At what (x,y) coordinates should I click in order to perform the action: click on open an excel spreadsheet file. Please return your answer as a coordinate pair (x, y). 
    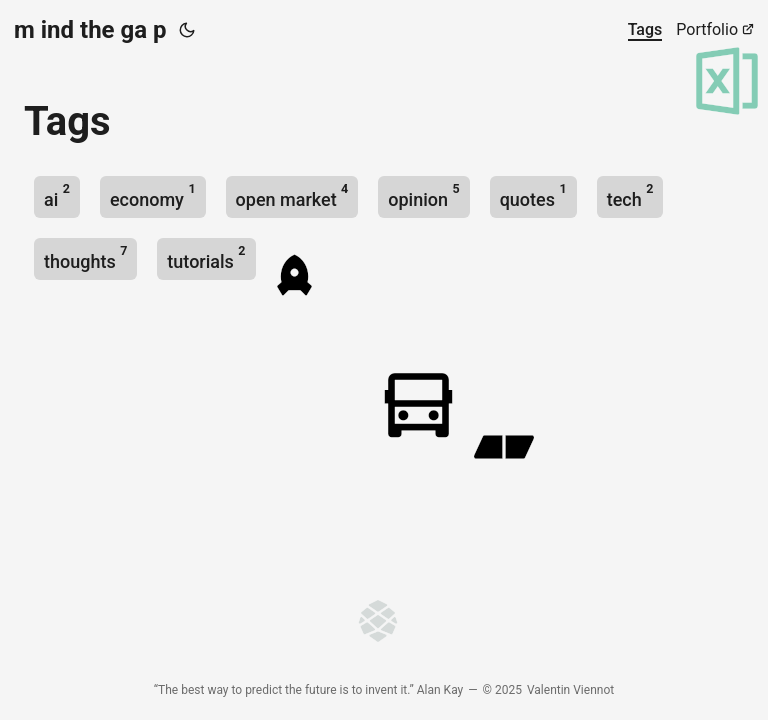
    Looking at the image, I should click on (727, 81).